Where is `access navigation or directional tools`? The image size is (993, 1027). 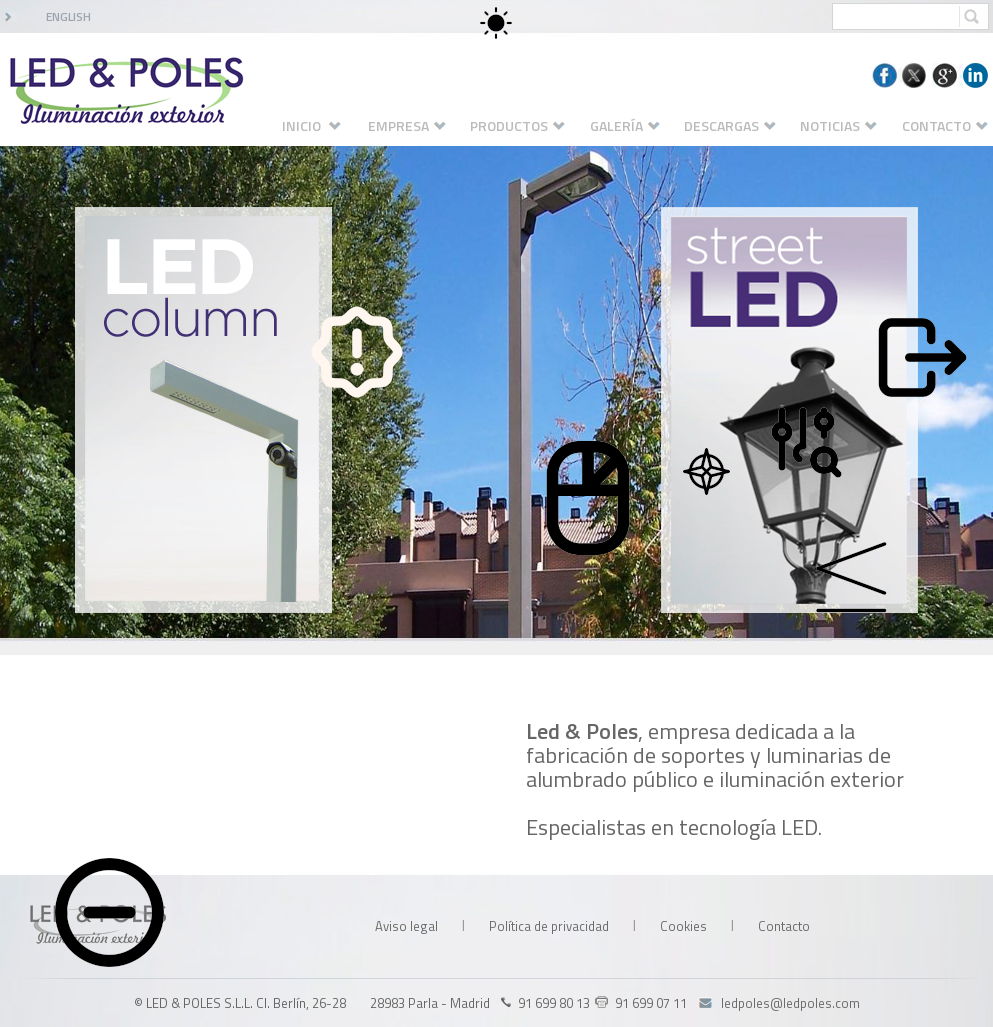
access navigation or directional tools is located at coordinates (706, 471).